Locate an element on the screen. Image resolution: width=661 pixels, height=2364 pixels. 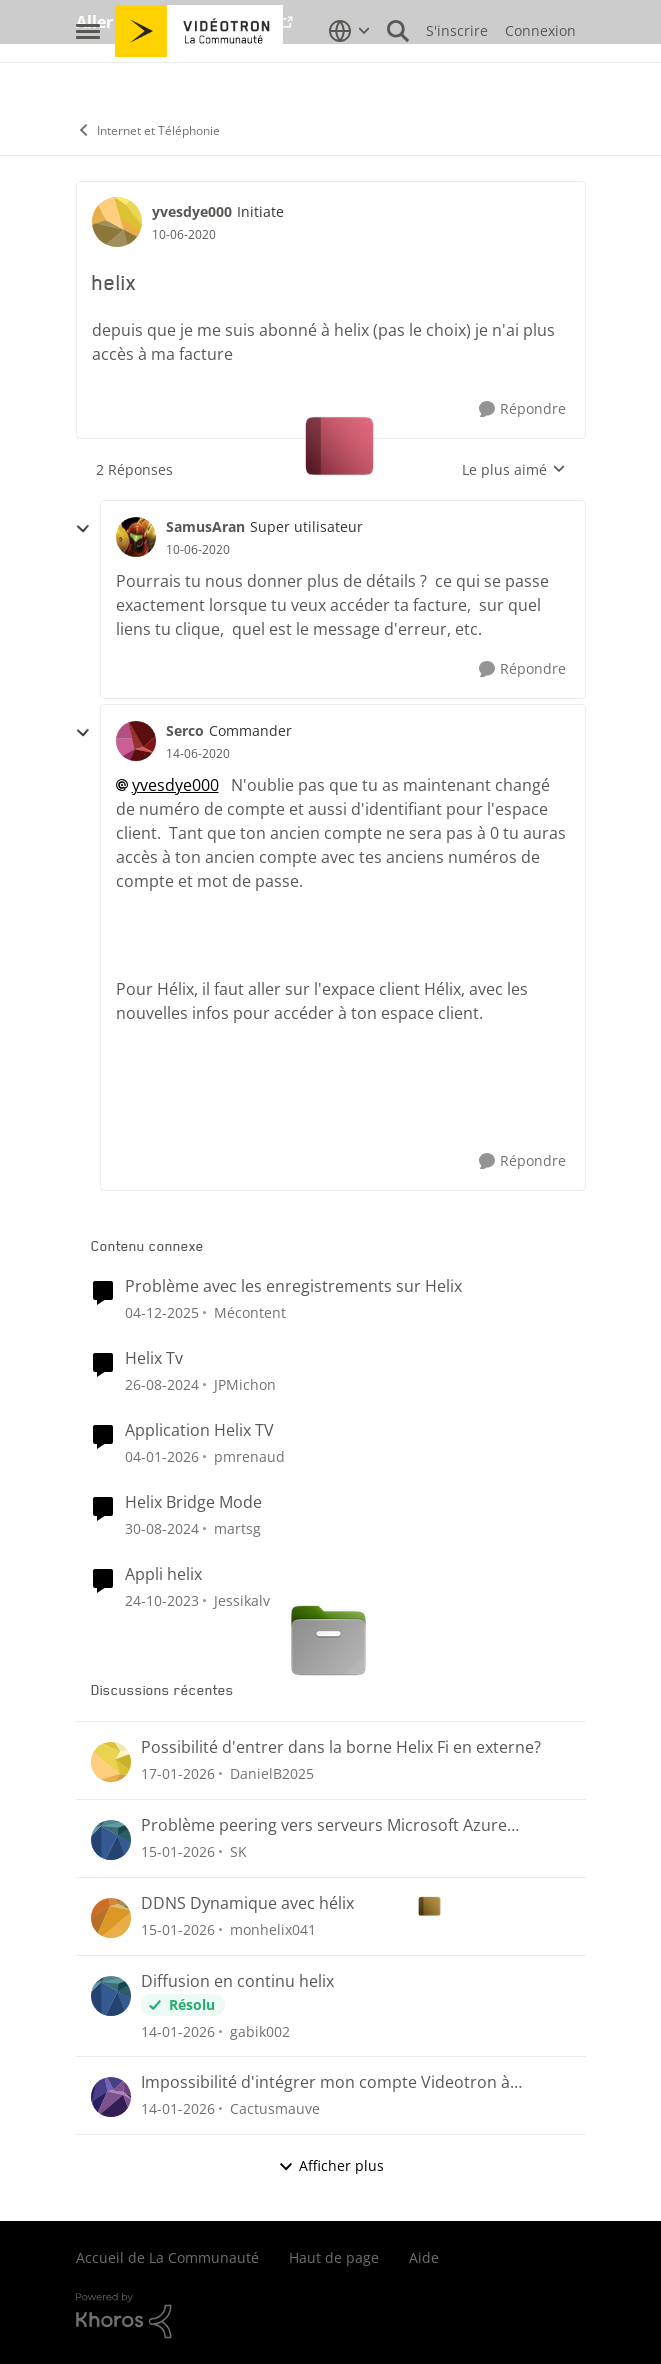
open the file manager application is located at coordinates (328, 1640).